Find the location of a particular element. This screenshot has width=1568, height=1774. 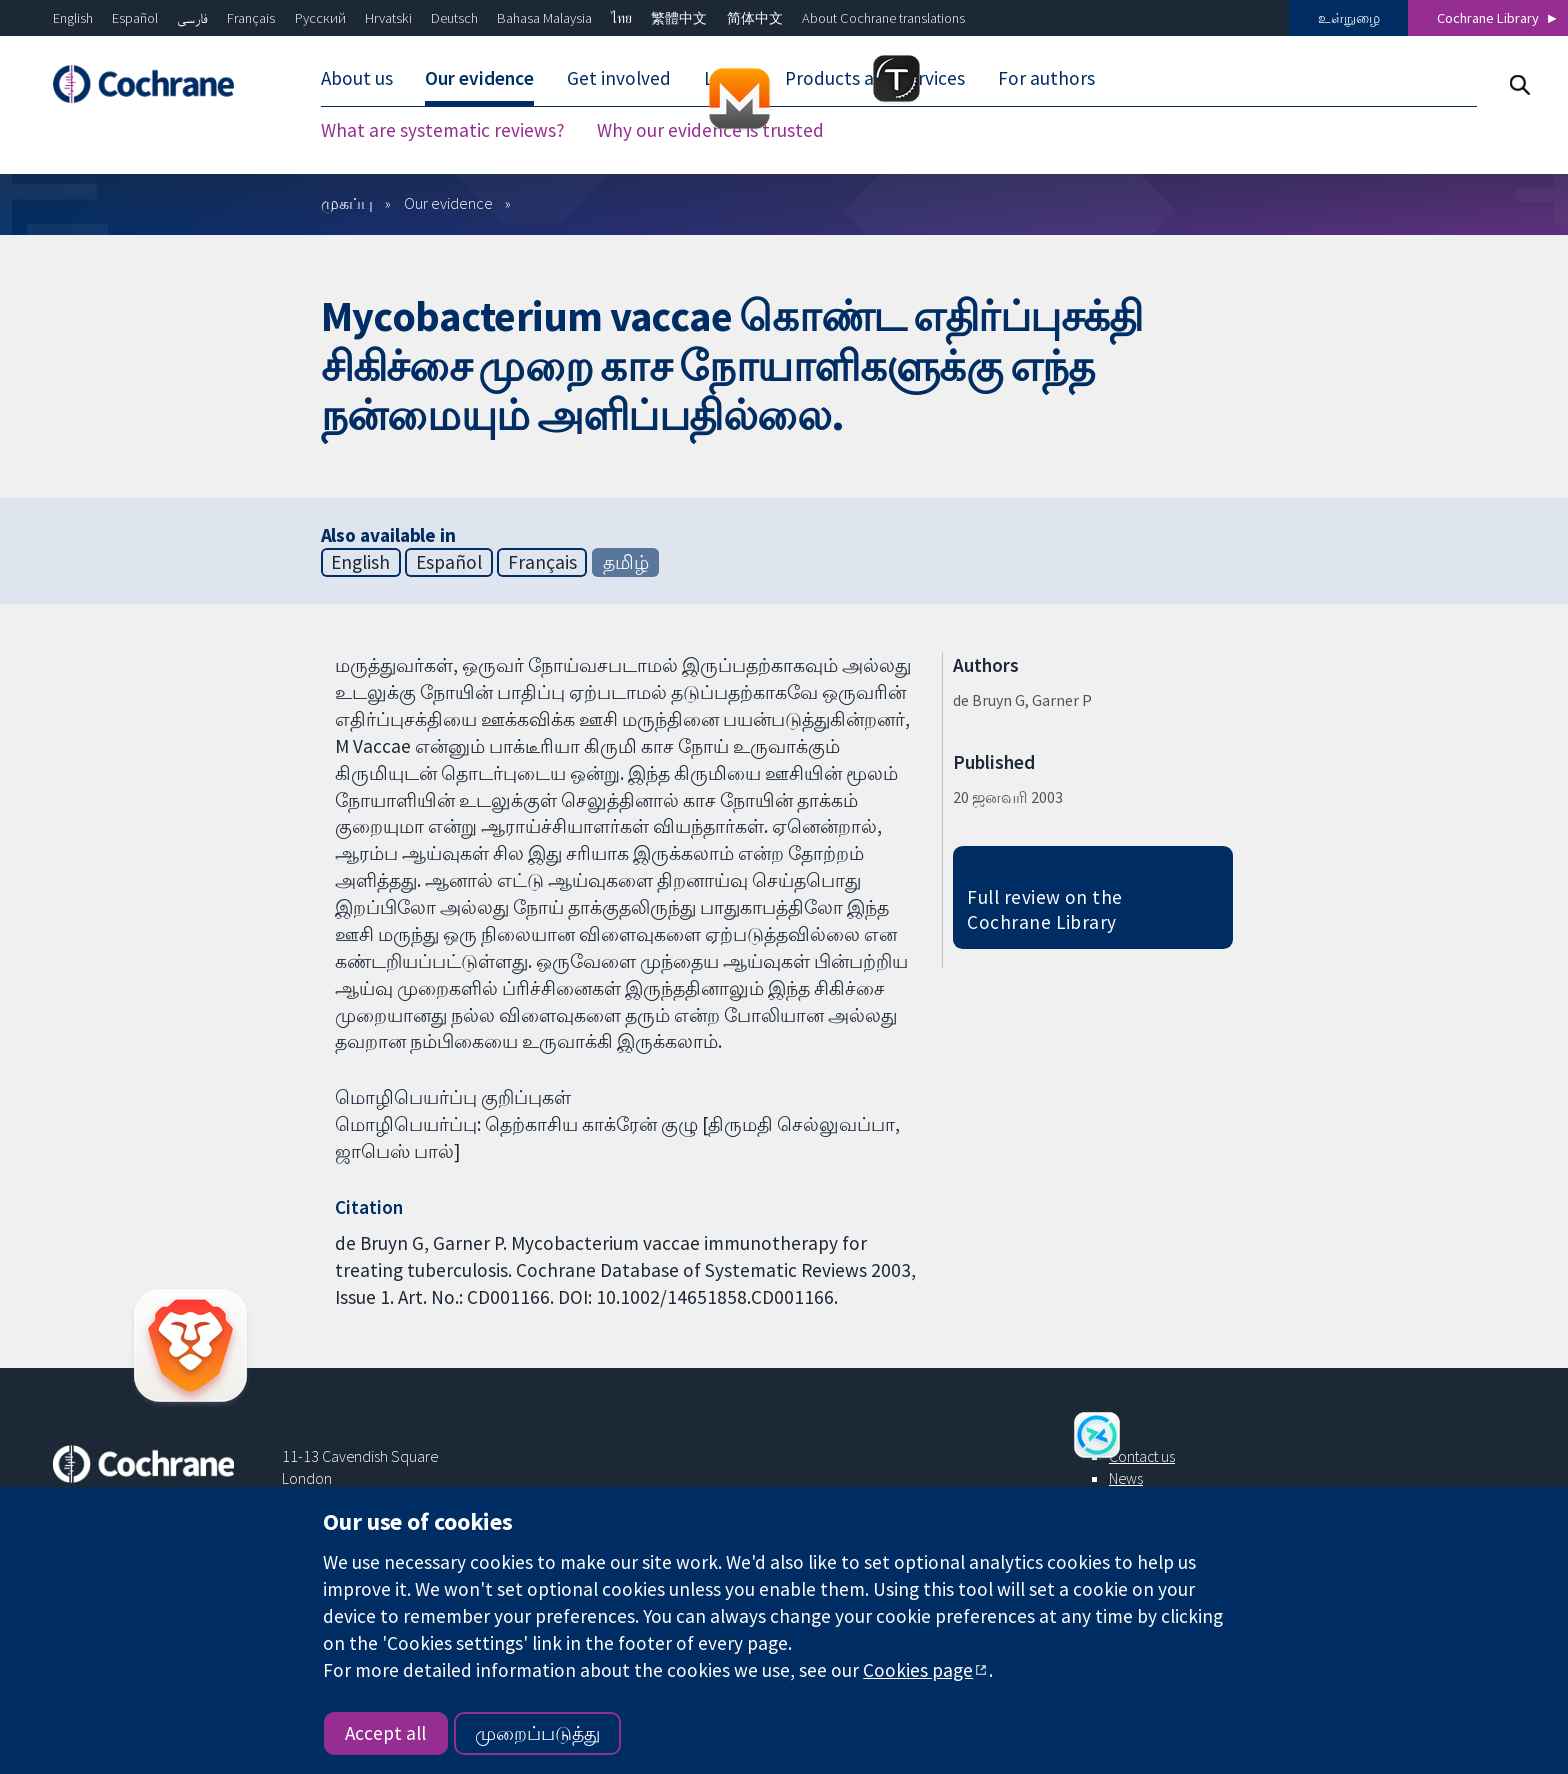

launch the Thrive game launcher is located at coordinates (896, 78).